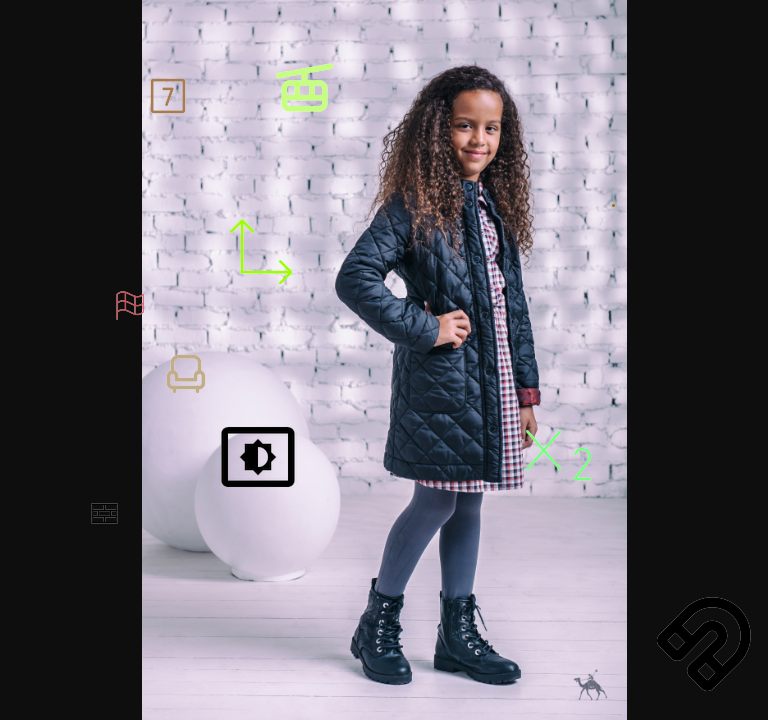  I want to click on select or input the number seven, so click(168, 96).